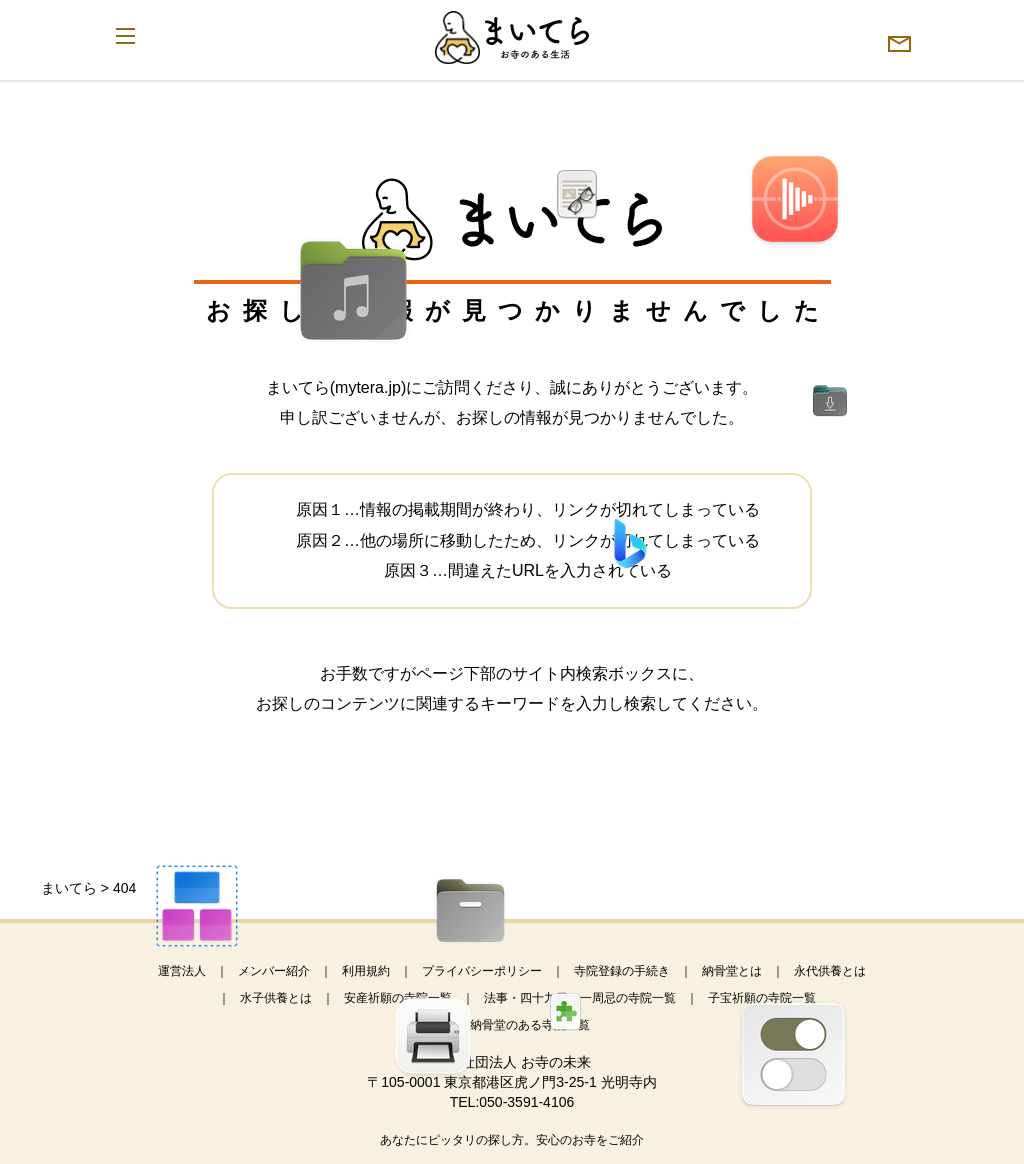 The image size is (1024, 1164). Describe the element at coordinates (353, 290) in the screenshot. I see `open your music folder` at that location.